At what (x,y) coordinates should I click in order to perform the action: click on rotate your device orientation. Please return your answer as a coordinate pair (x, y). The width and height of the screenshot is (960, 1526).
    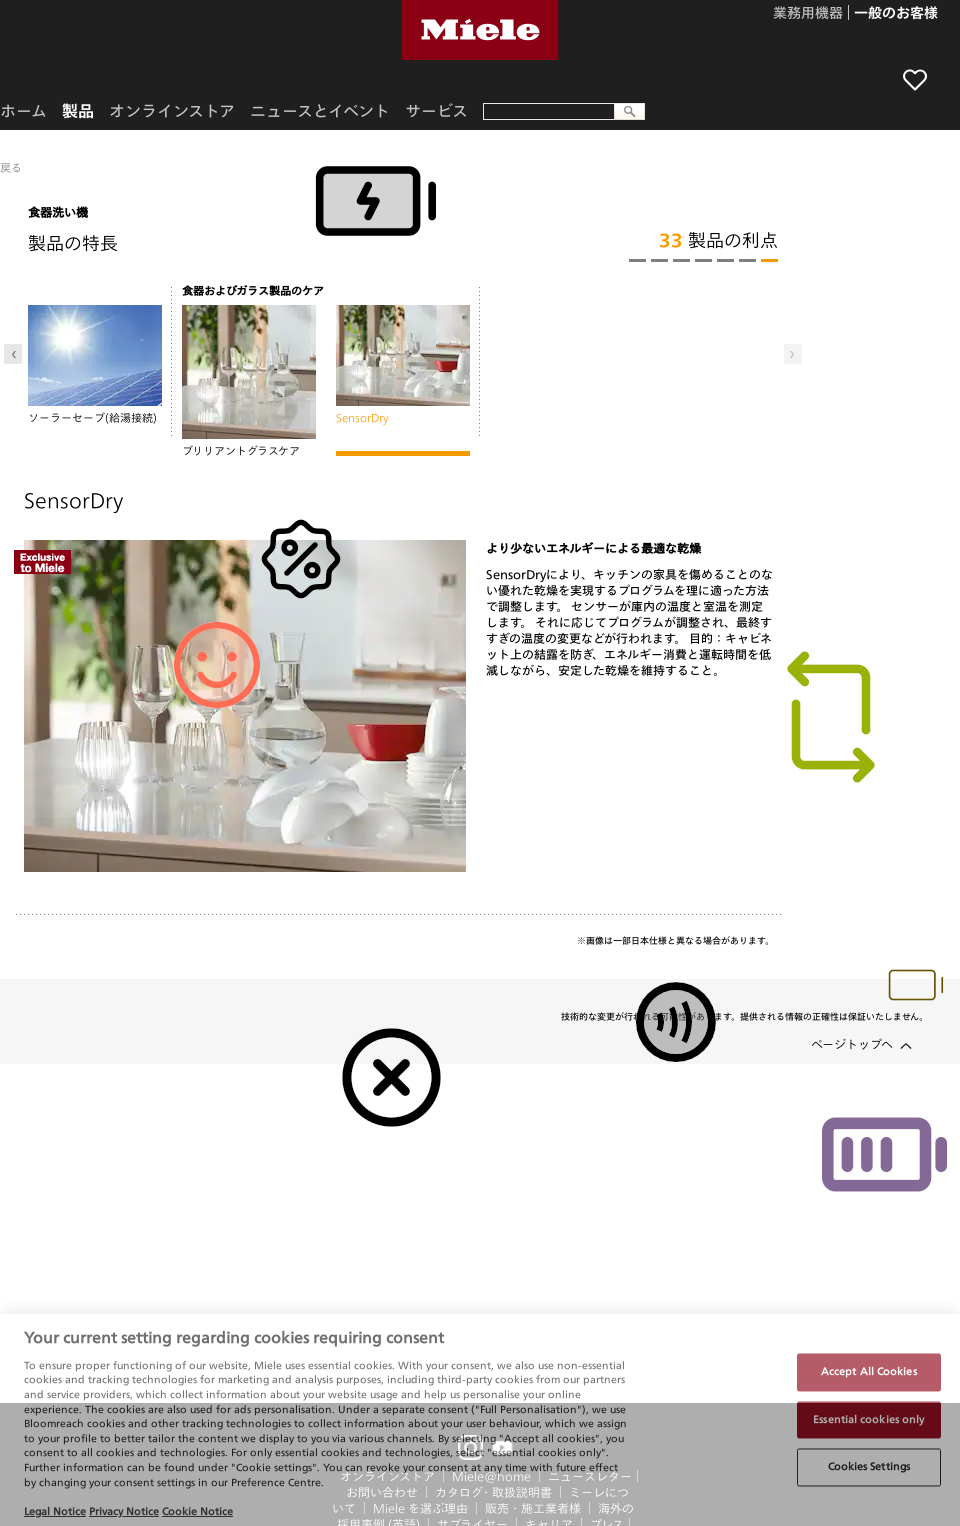
    Looking at the image, I should click on (831, 717).